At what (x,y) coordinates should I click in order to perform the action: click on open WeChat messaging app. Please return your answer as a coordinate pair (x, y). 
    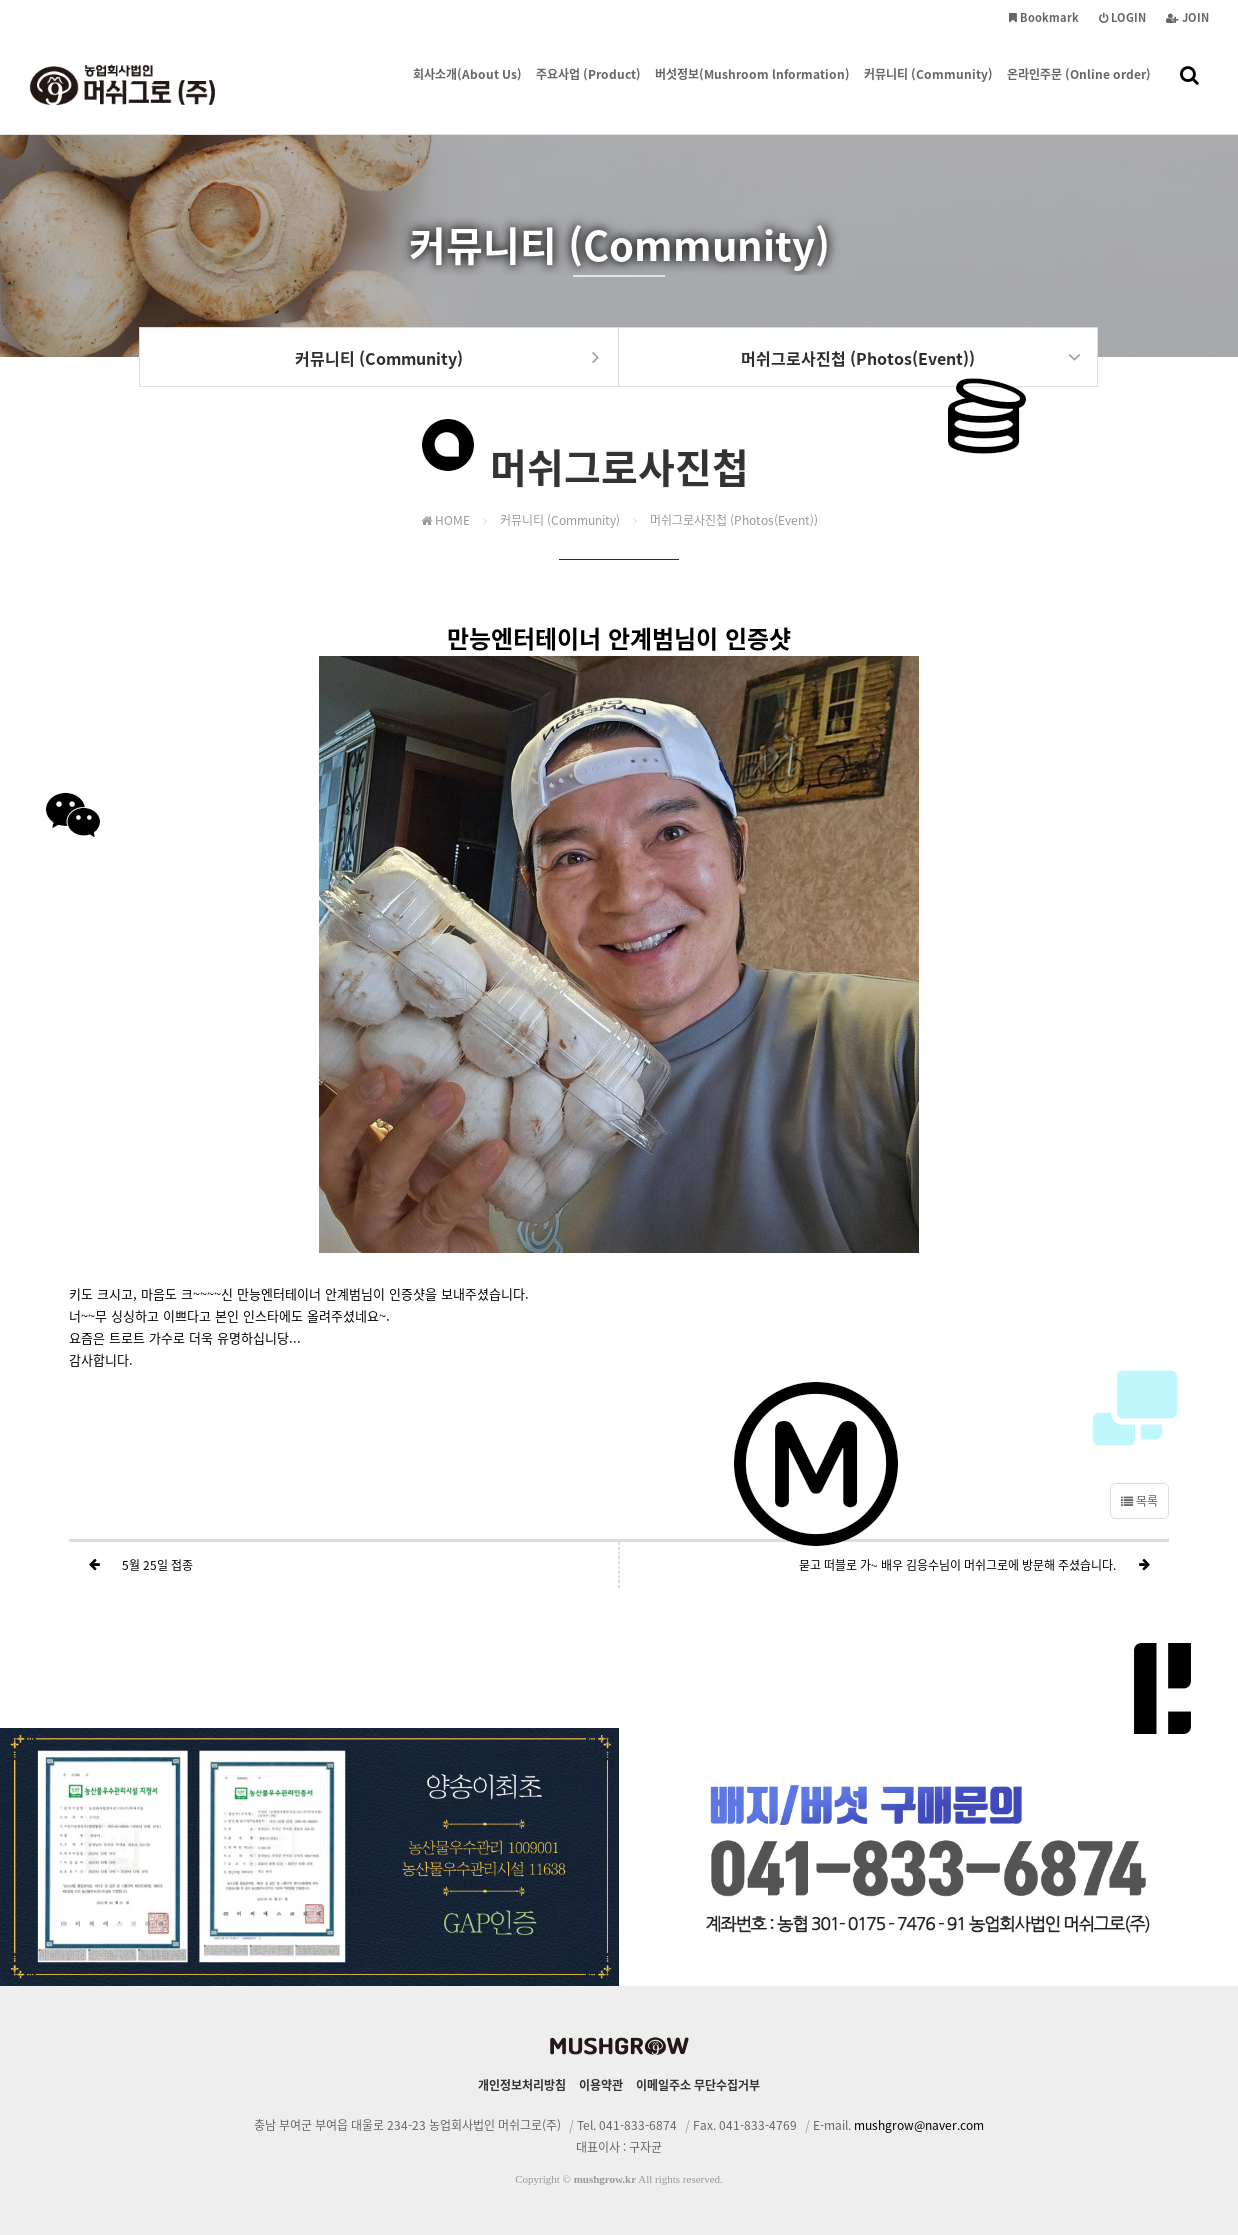
    Looking at the image, I should click on (73, 815).